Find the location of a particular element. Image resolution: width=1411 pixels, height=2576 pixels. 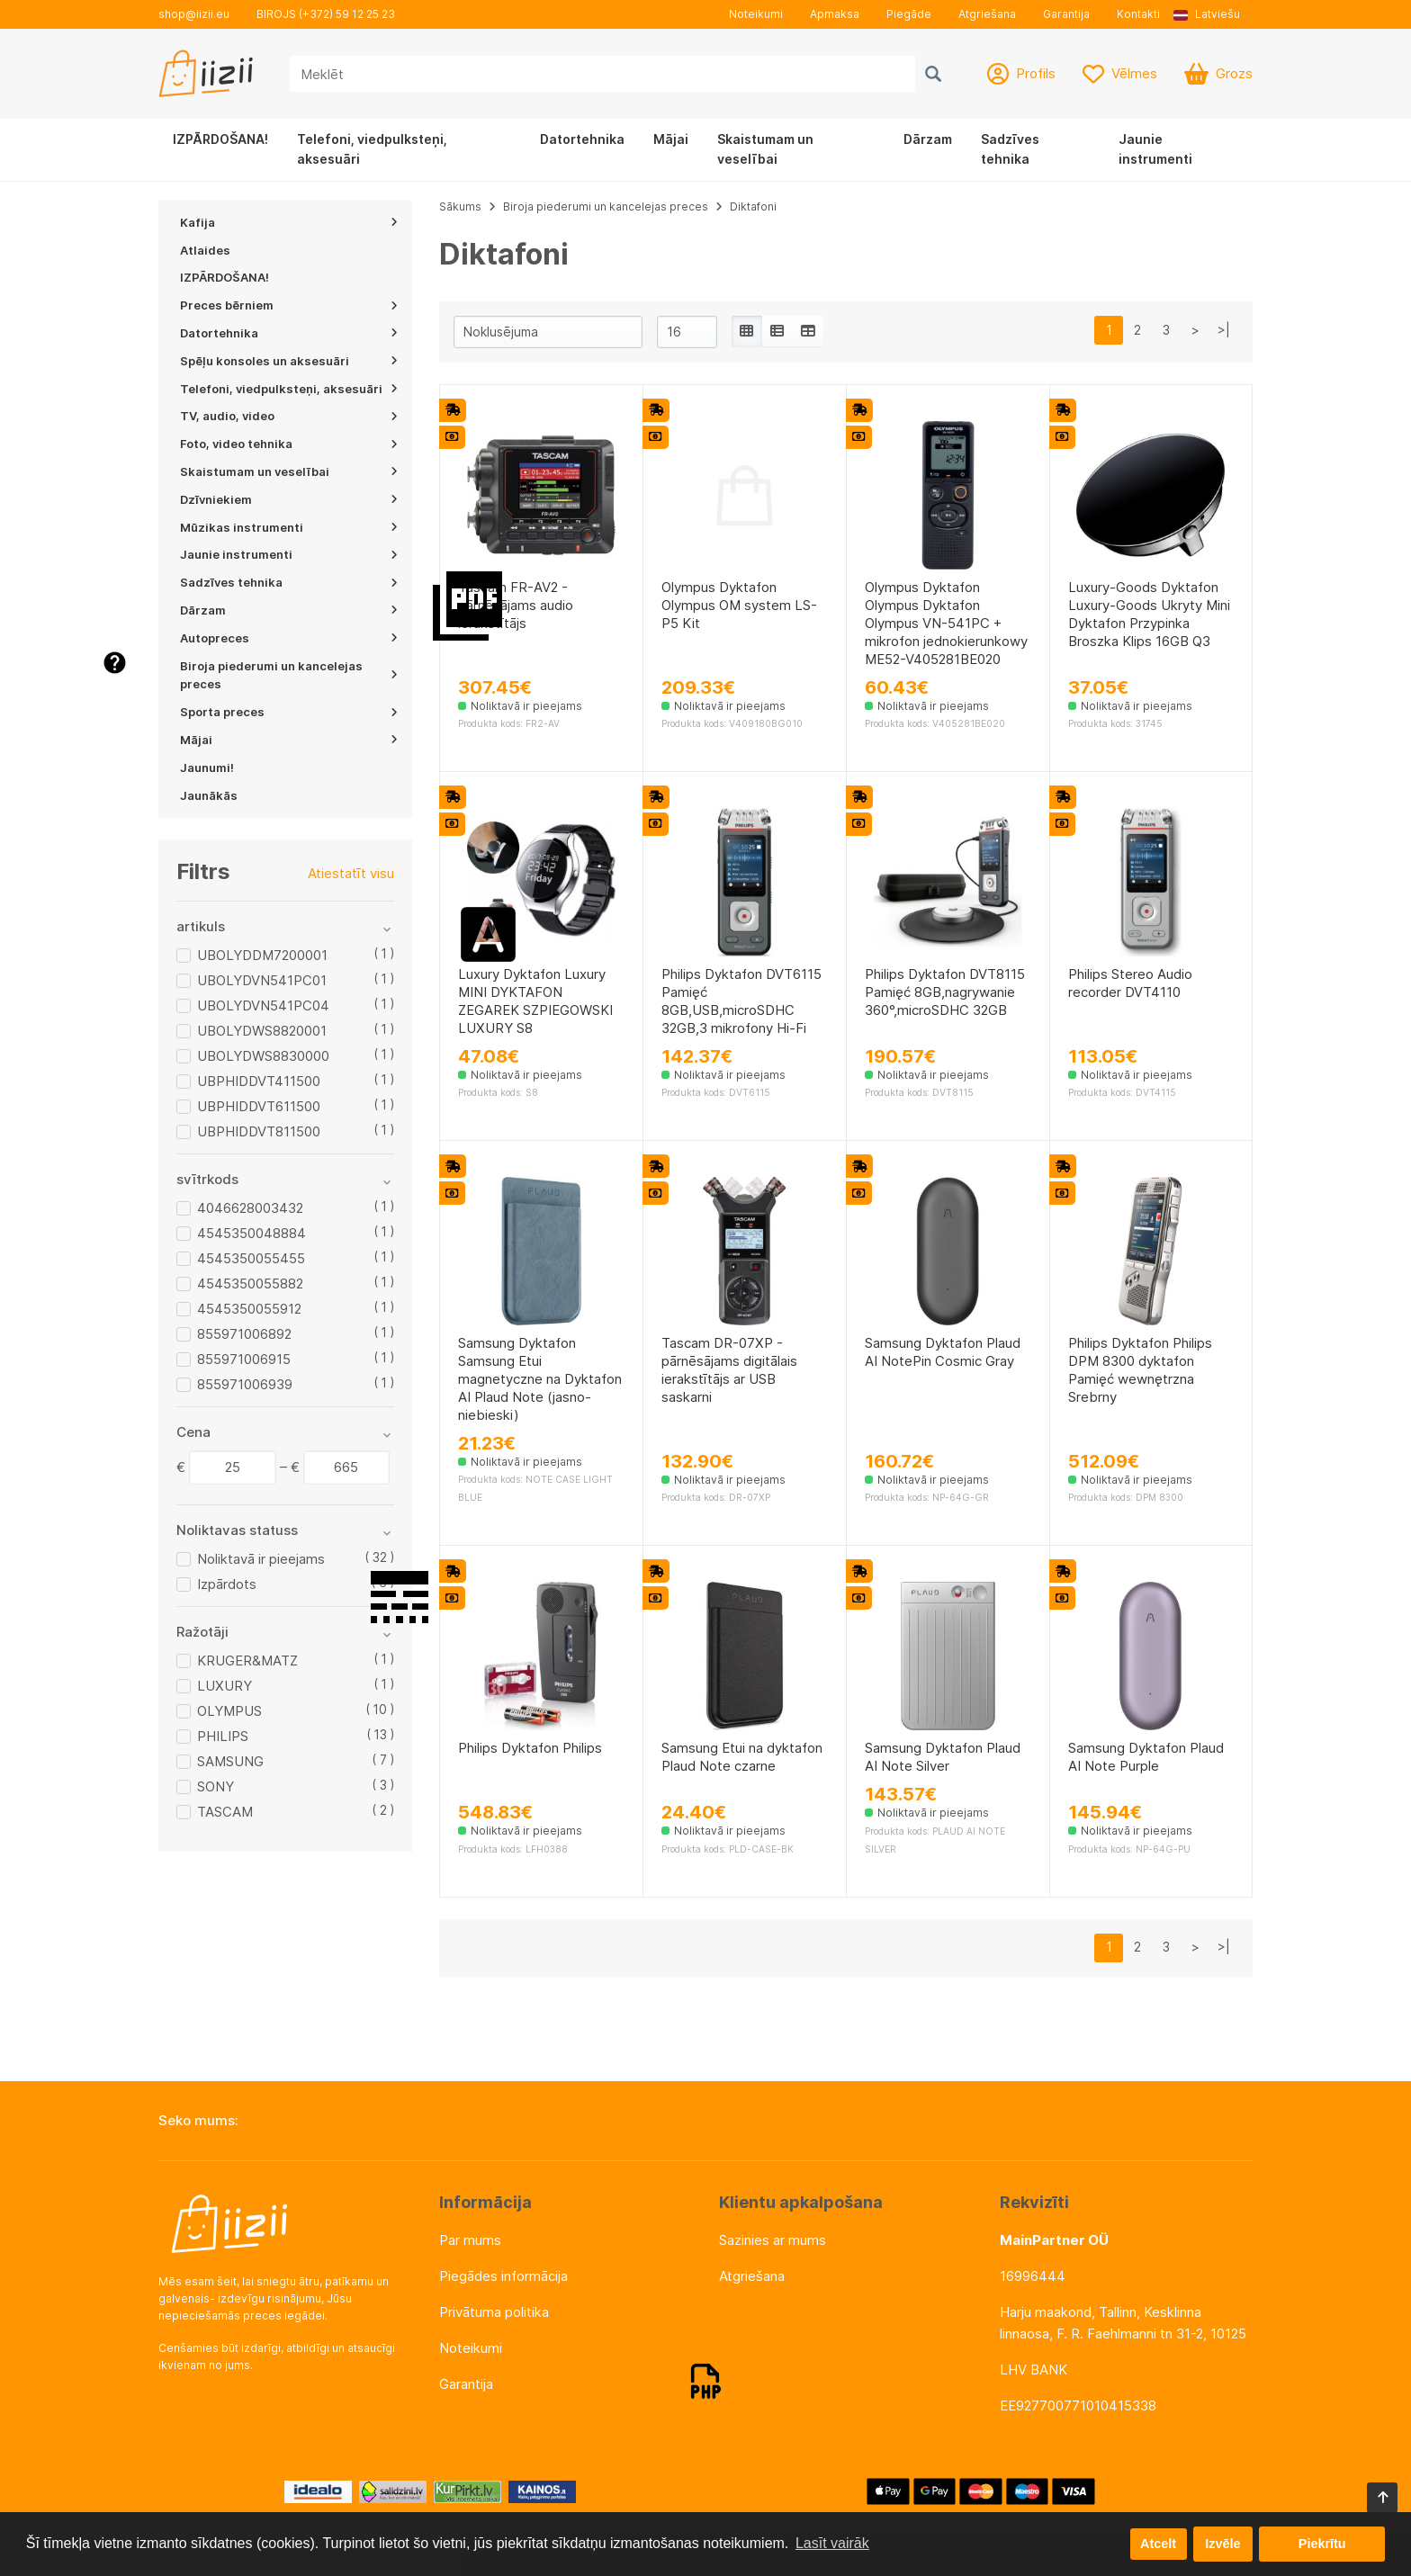

indicates a PHP file type is located at coordinates (705, 2381).